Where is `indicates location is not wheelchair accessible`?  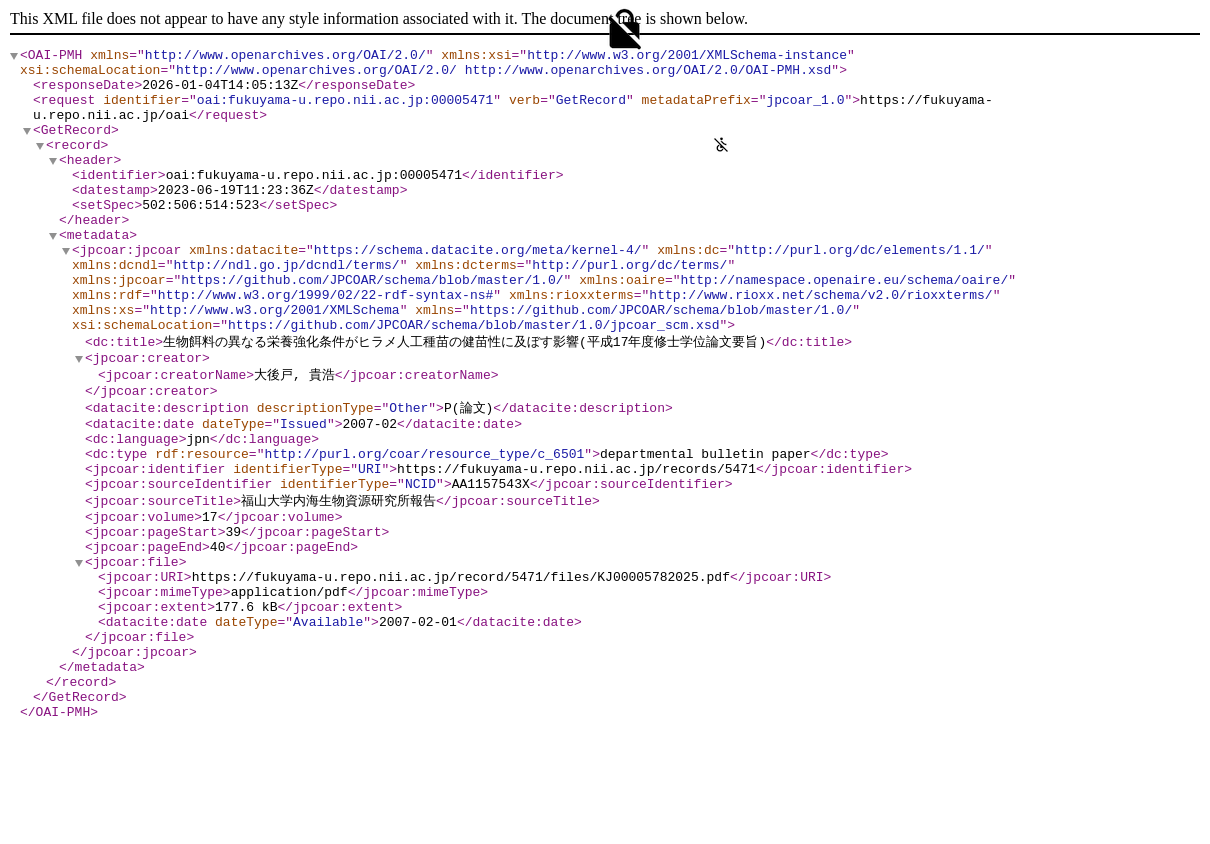
indicates location is not wheelchair accessible is located at coordinates (721, 144).